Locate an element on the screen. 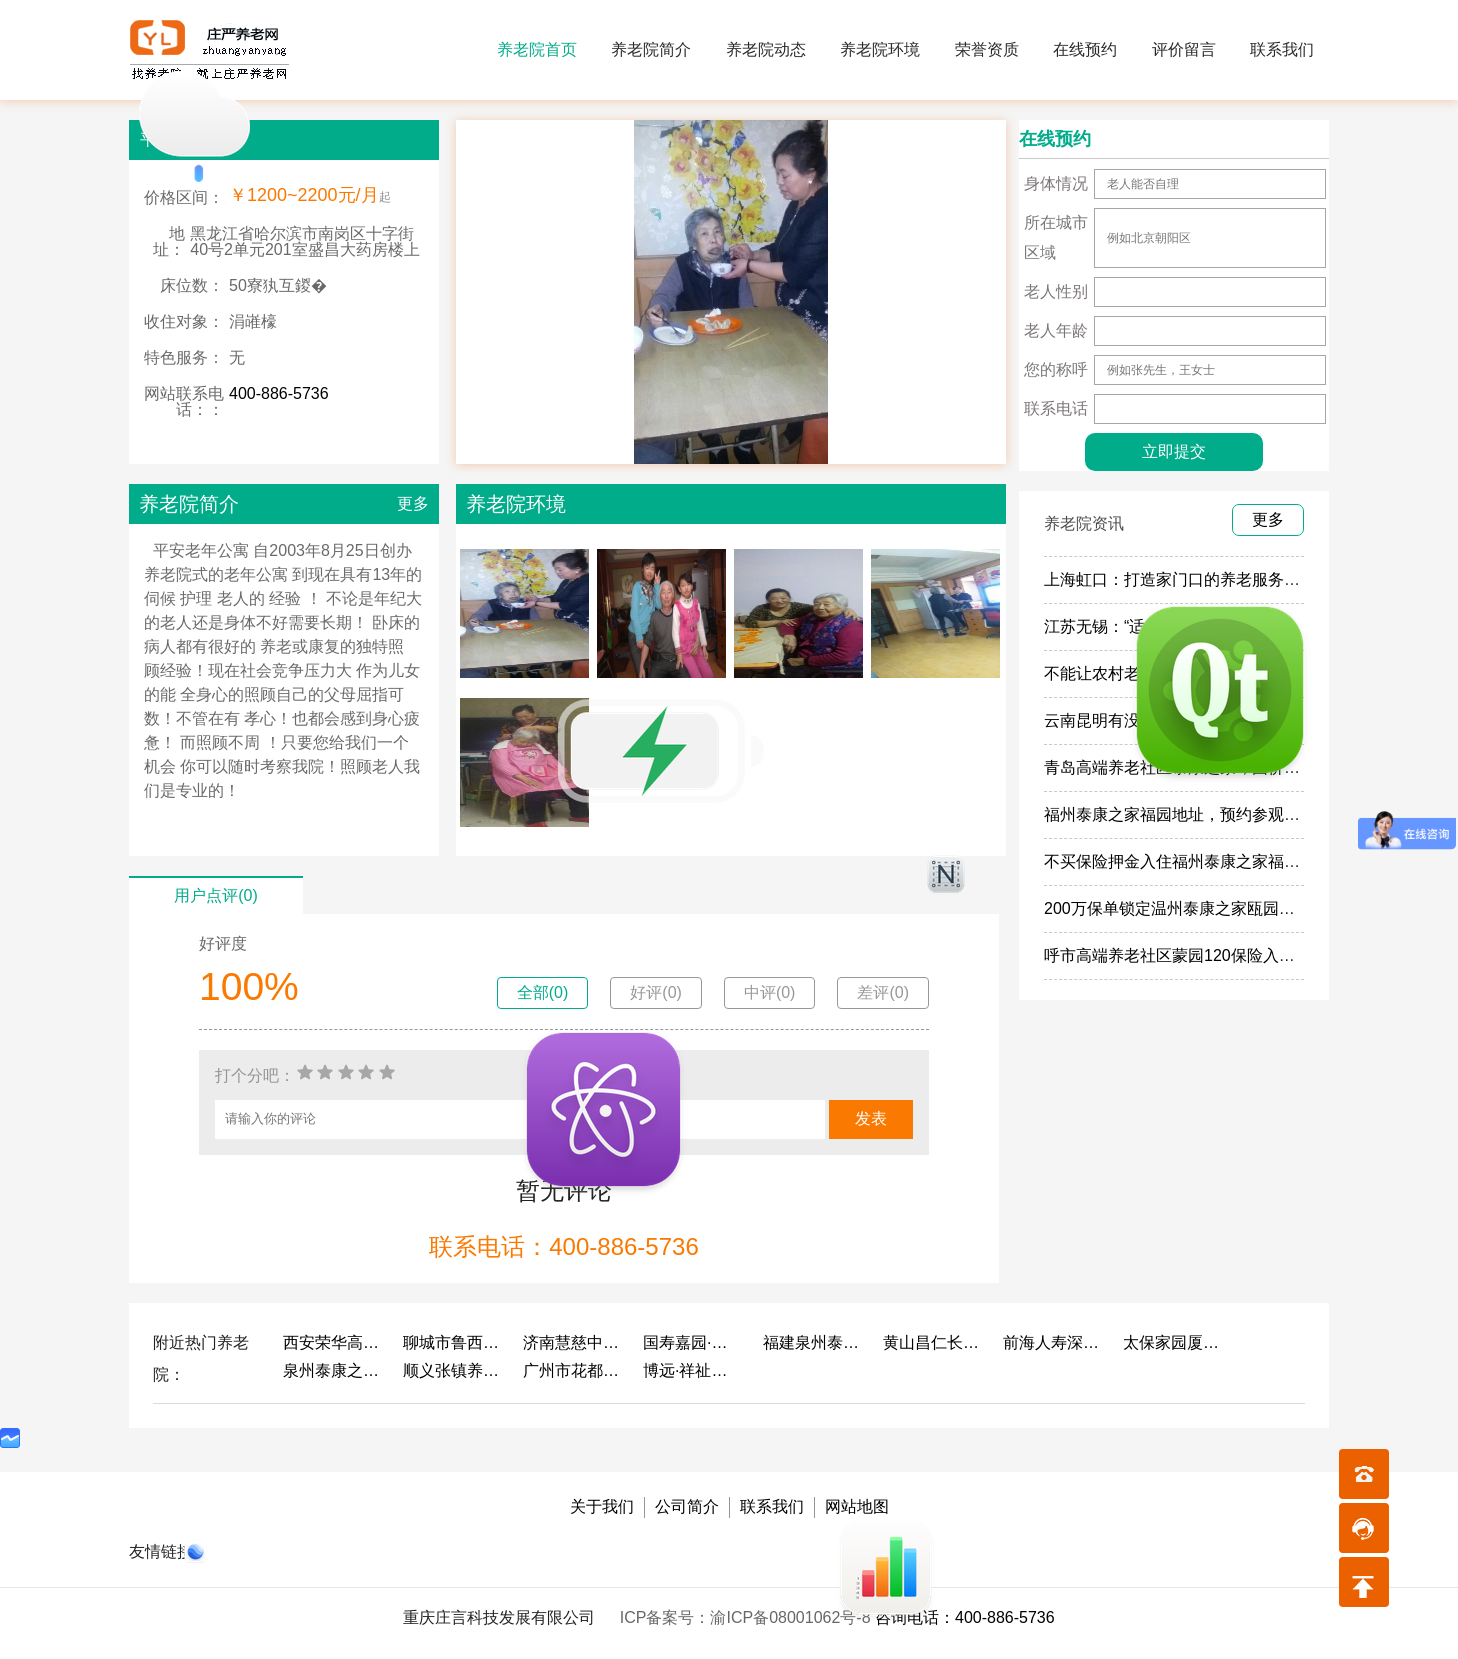  indicates scattered showers in weather forecast is located at coordinates (194, 126).